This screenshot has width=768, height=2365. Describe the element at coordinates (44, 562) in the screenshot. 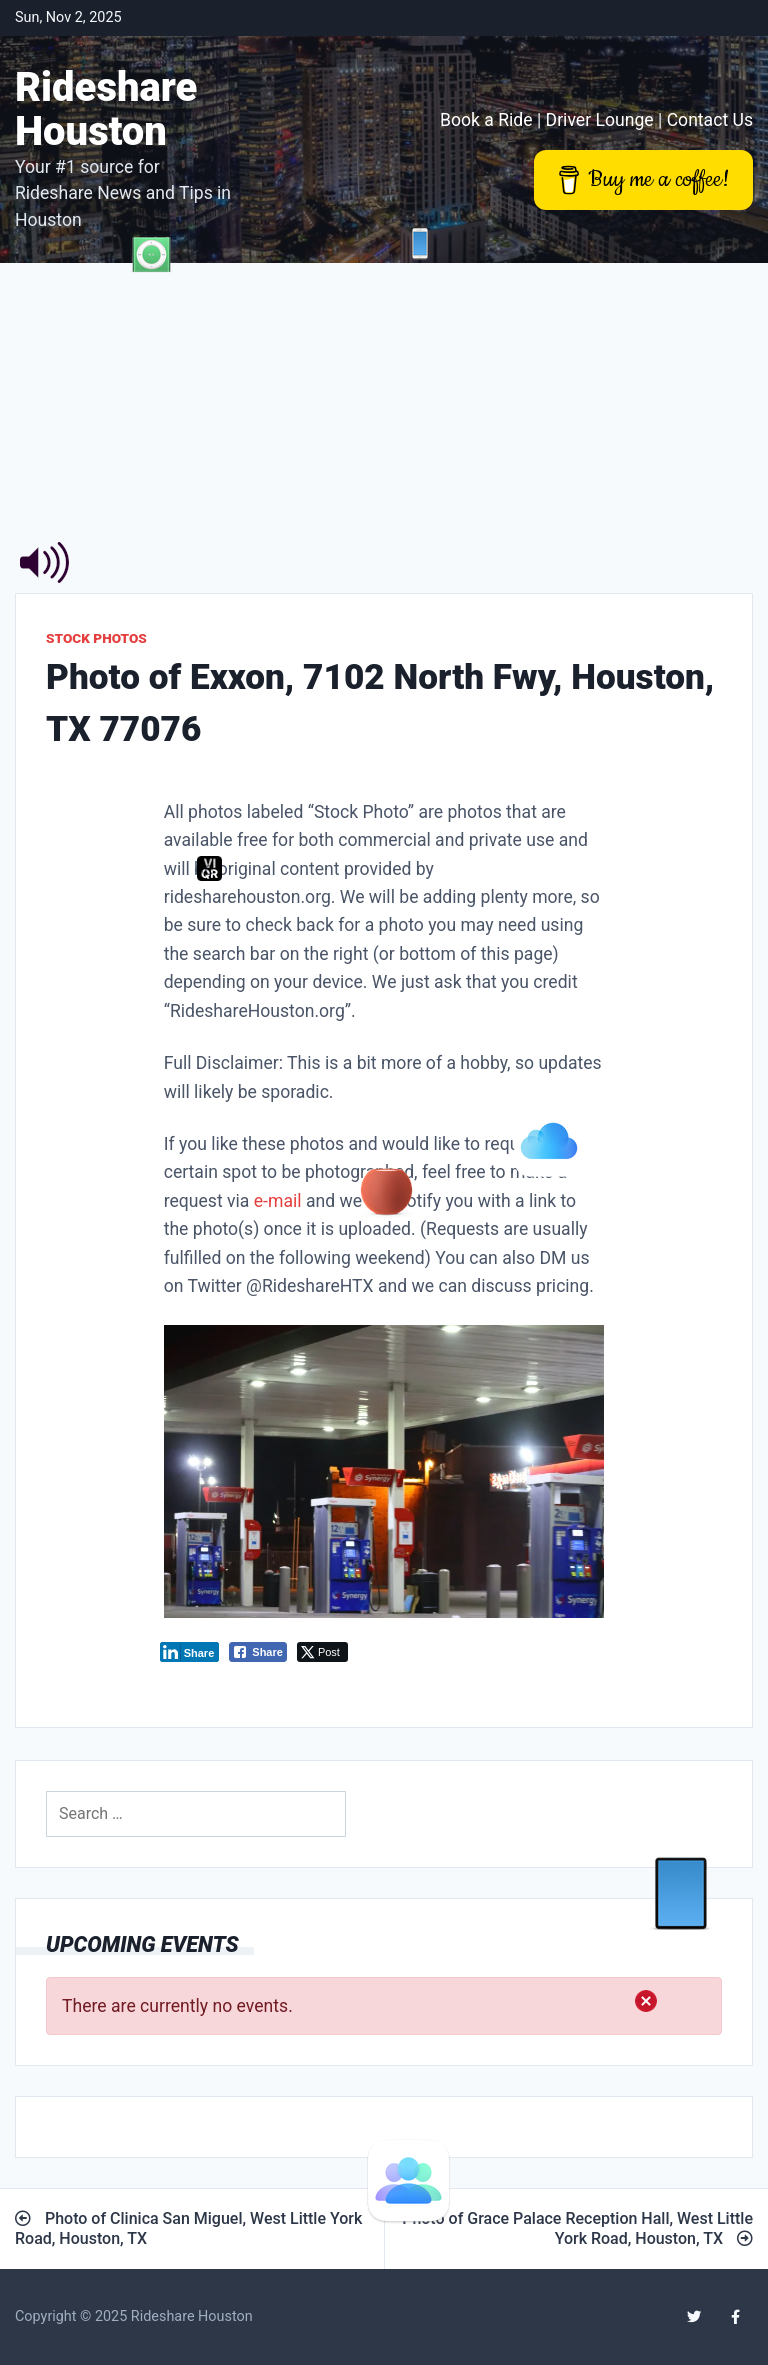

I see `adjust speaker or audio output settings` at that location.